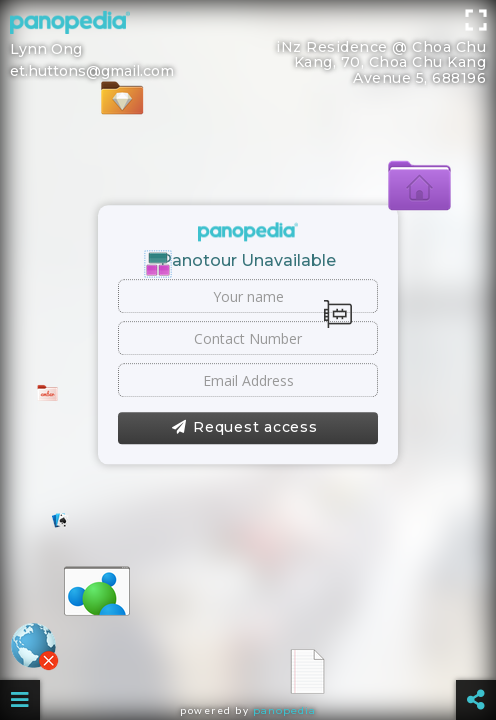 Image resolution: width=496 pixels, height=720 pixels. Describe the element at coordinates (307, 671) in the screenshot. I see `open a text document` at that location.